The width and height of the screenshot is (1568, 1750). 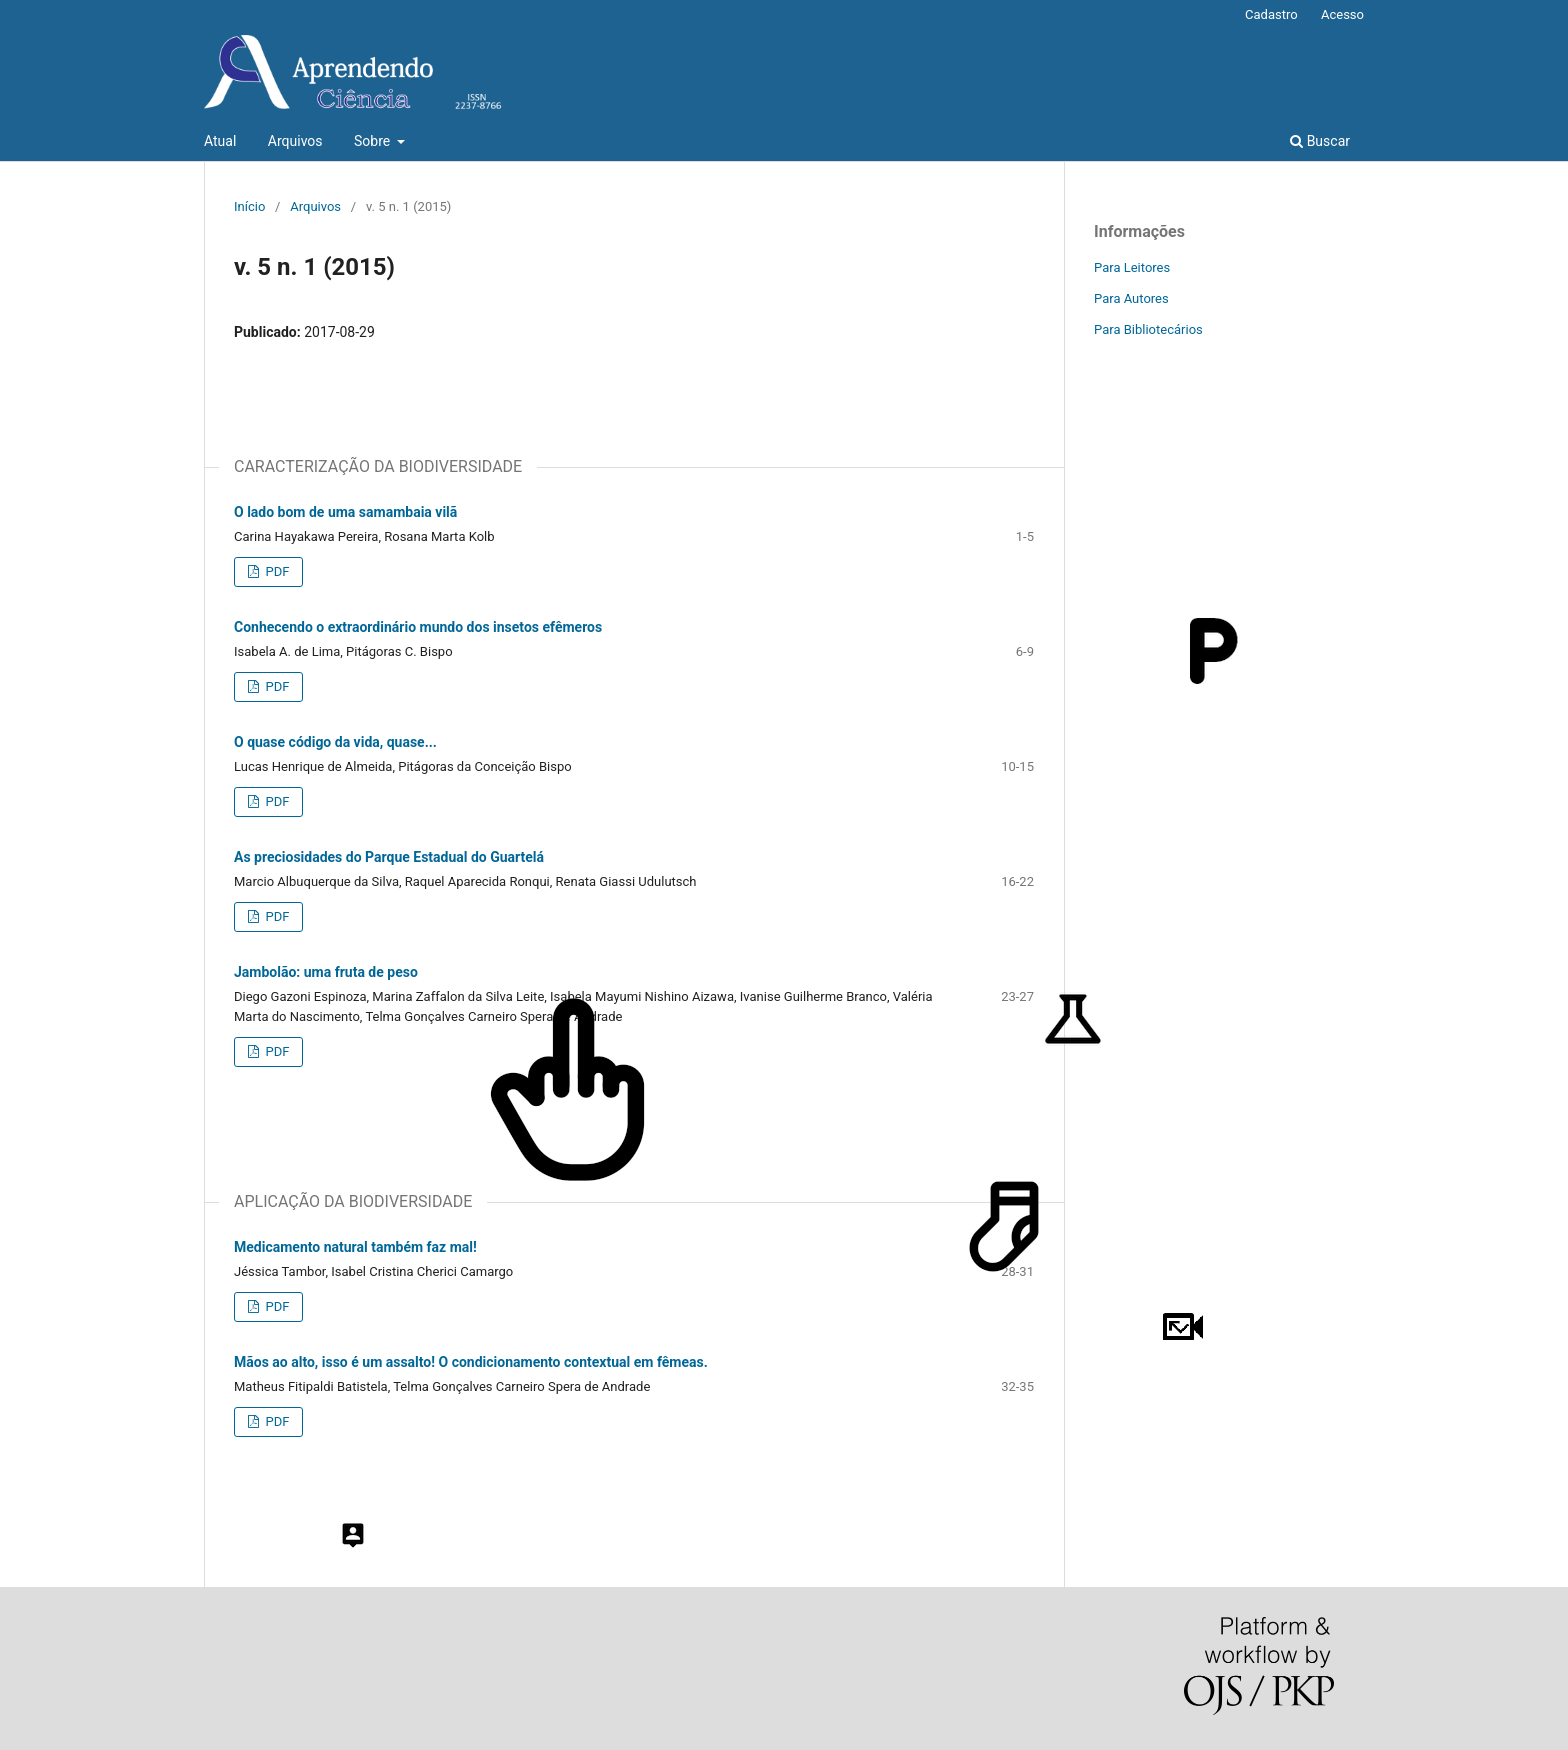 What do you see at coordinates (1212, 651) in the screenshot?
I see `find nearby parking locations` at bounding box center [1212, 651].